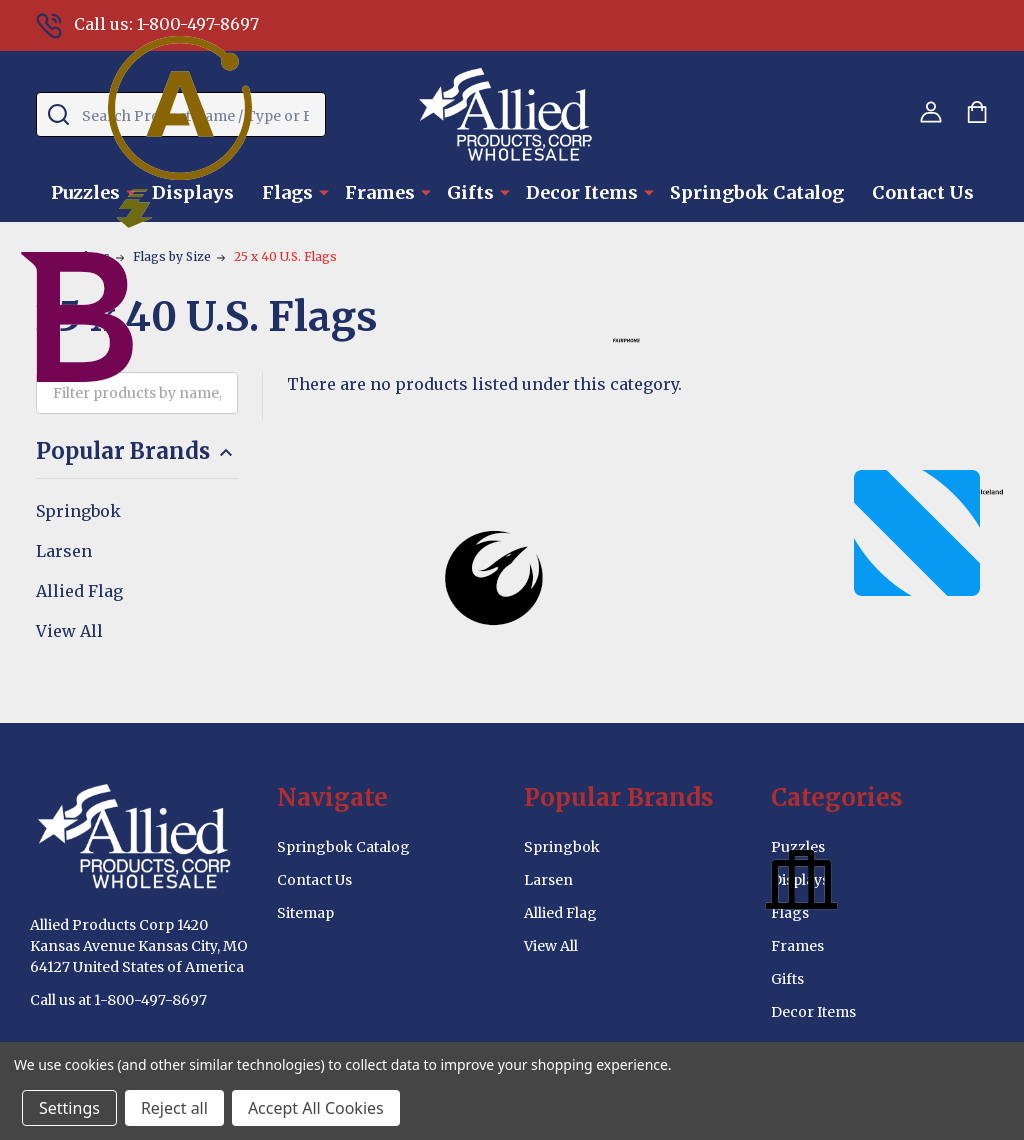 This screenshot has width=1024, height=1140. Describe the element at coordinates (992, 492) in the screenshot. I see `Iceland grocery store brand logo` at that location.